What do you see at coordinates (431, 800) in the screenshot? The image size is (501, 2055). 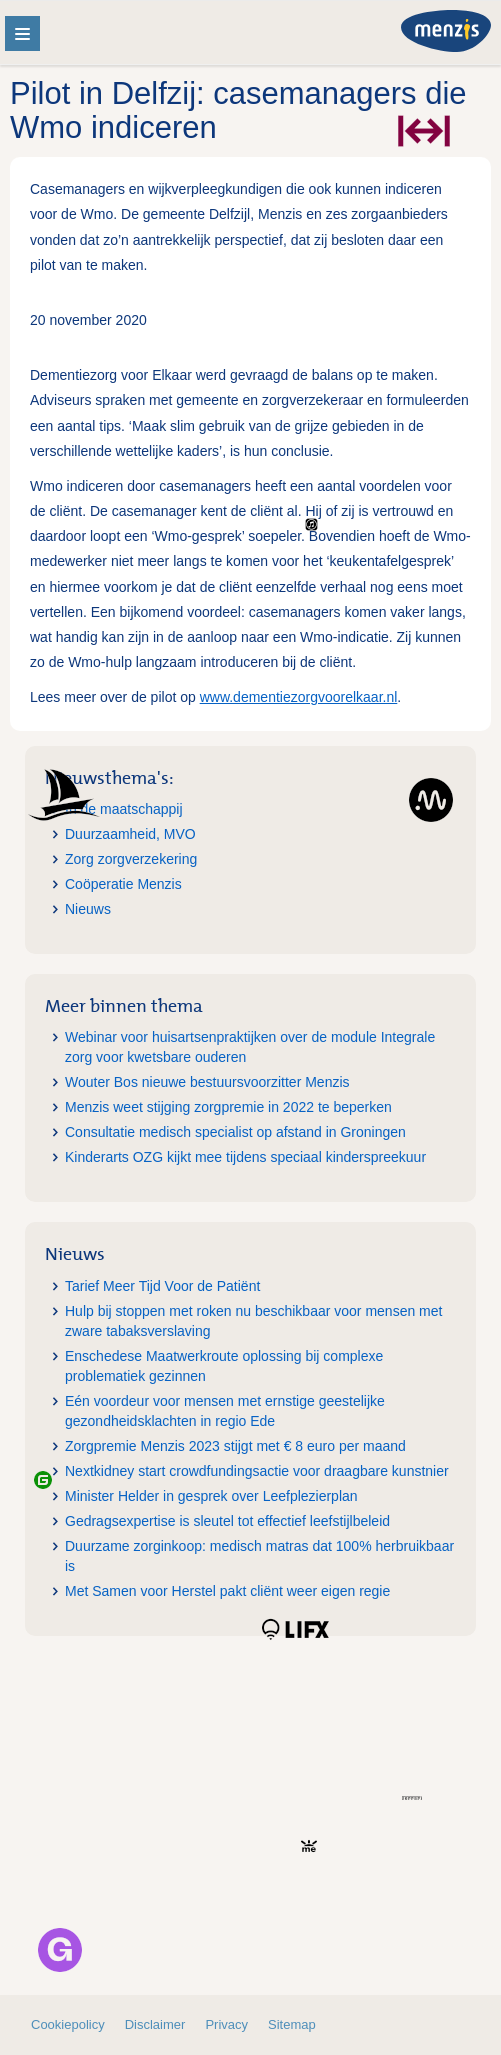 I see `neptune.ai logo - access ML experiment tracking platform` at bounding box center [431, 800].